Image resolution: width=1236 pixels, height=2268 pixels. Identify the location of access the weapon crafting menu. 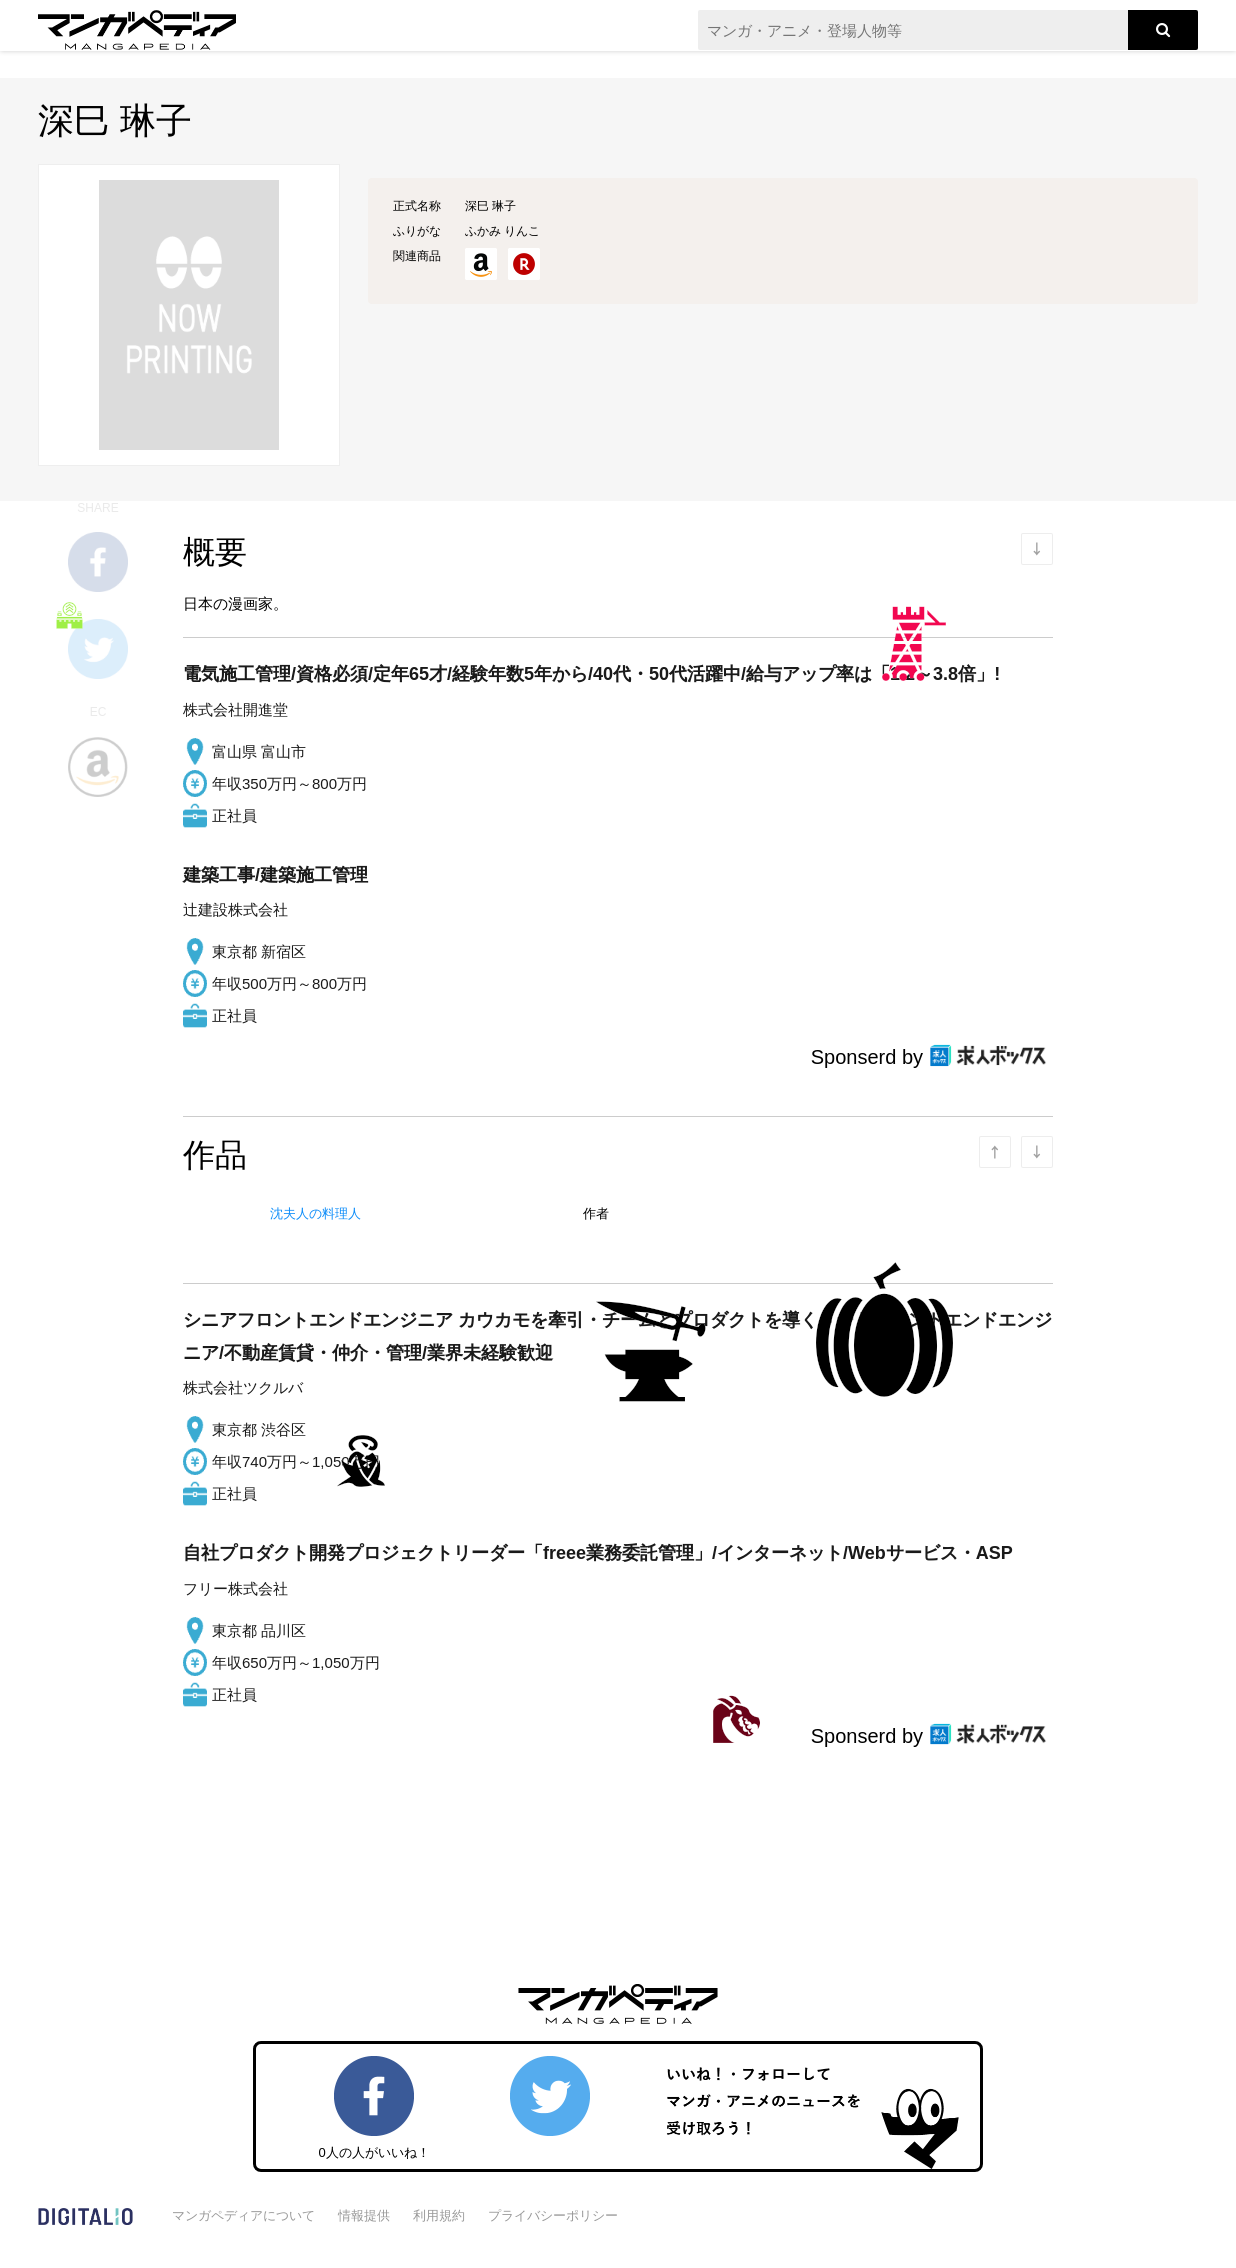
(651, 1347).